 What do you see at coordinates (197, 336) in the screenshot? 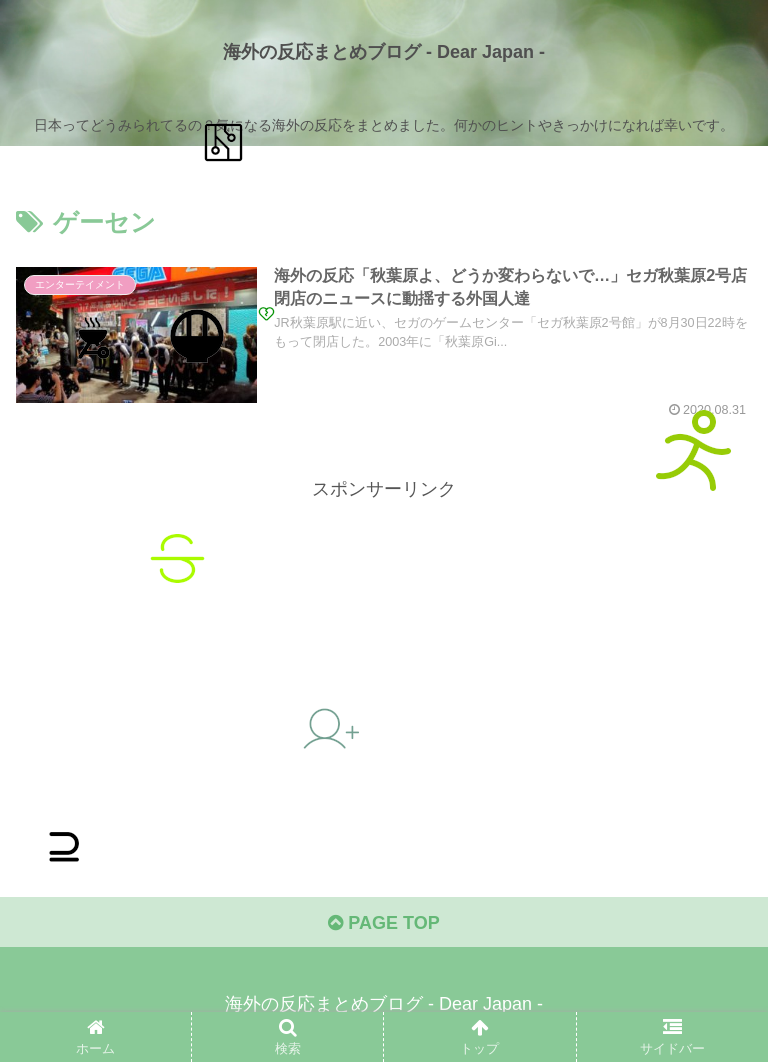
I see `browse asian or rice-based cuisine options` at bounding box center [197, 336].